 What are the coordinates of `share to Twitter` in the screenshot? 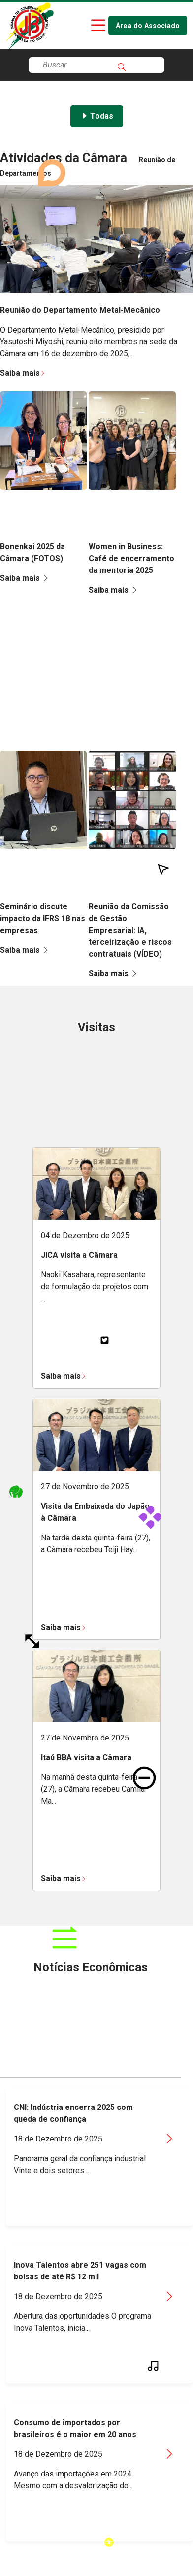 It's located at (104, 1340).